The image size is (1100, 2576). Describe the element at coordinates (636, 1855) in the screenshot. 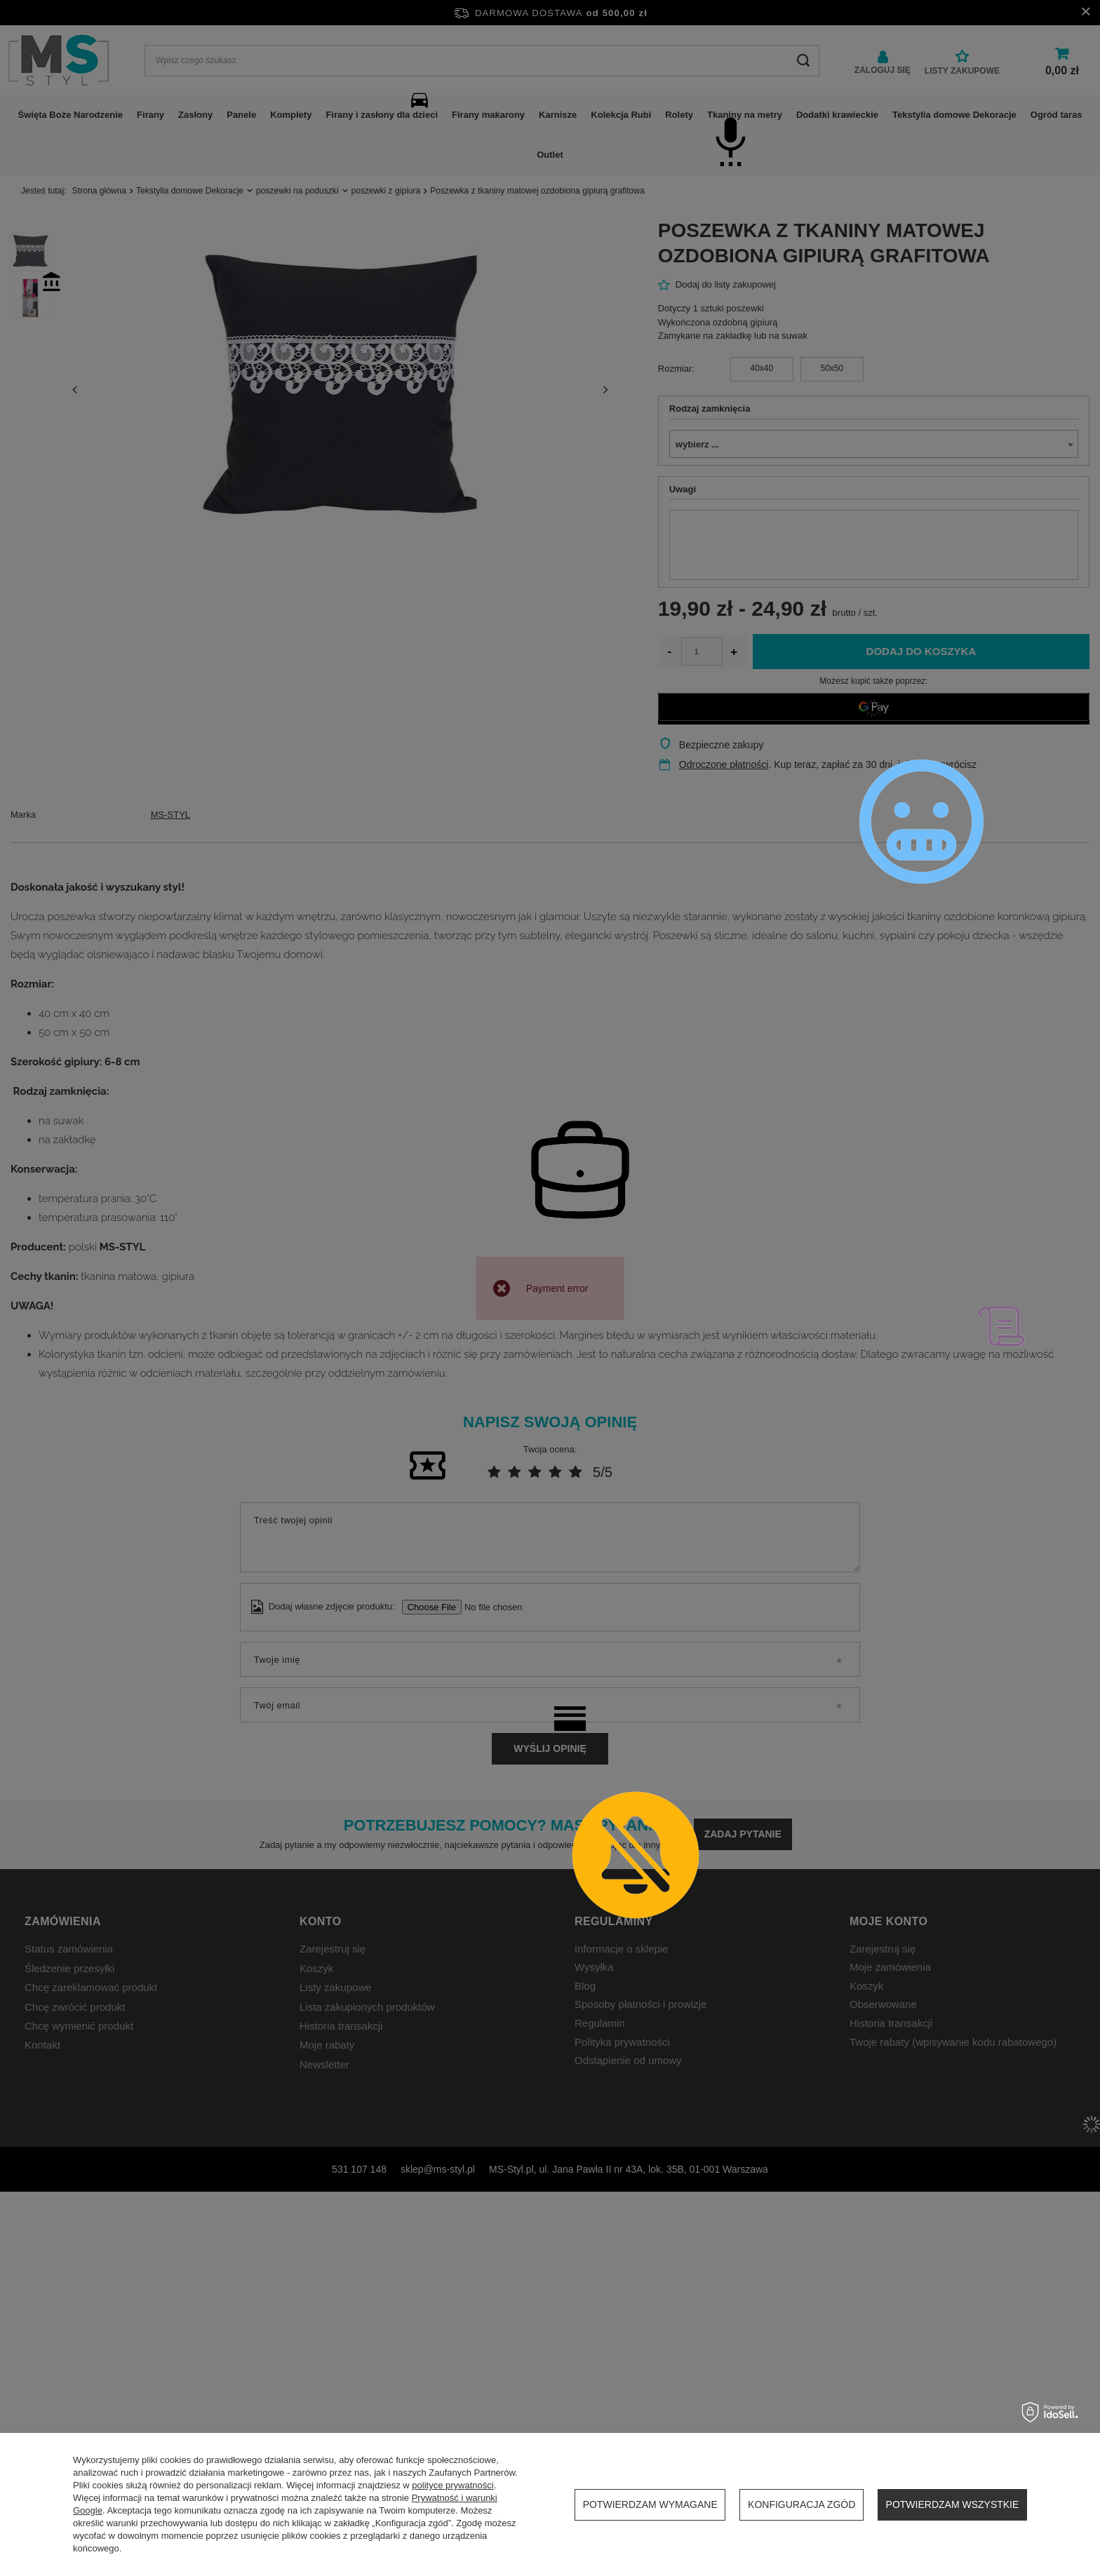

I see `notifications are currently muted or disabled` at that location.